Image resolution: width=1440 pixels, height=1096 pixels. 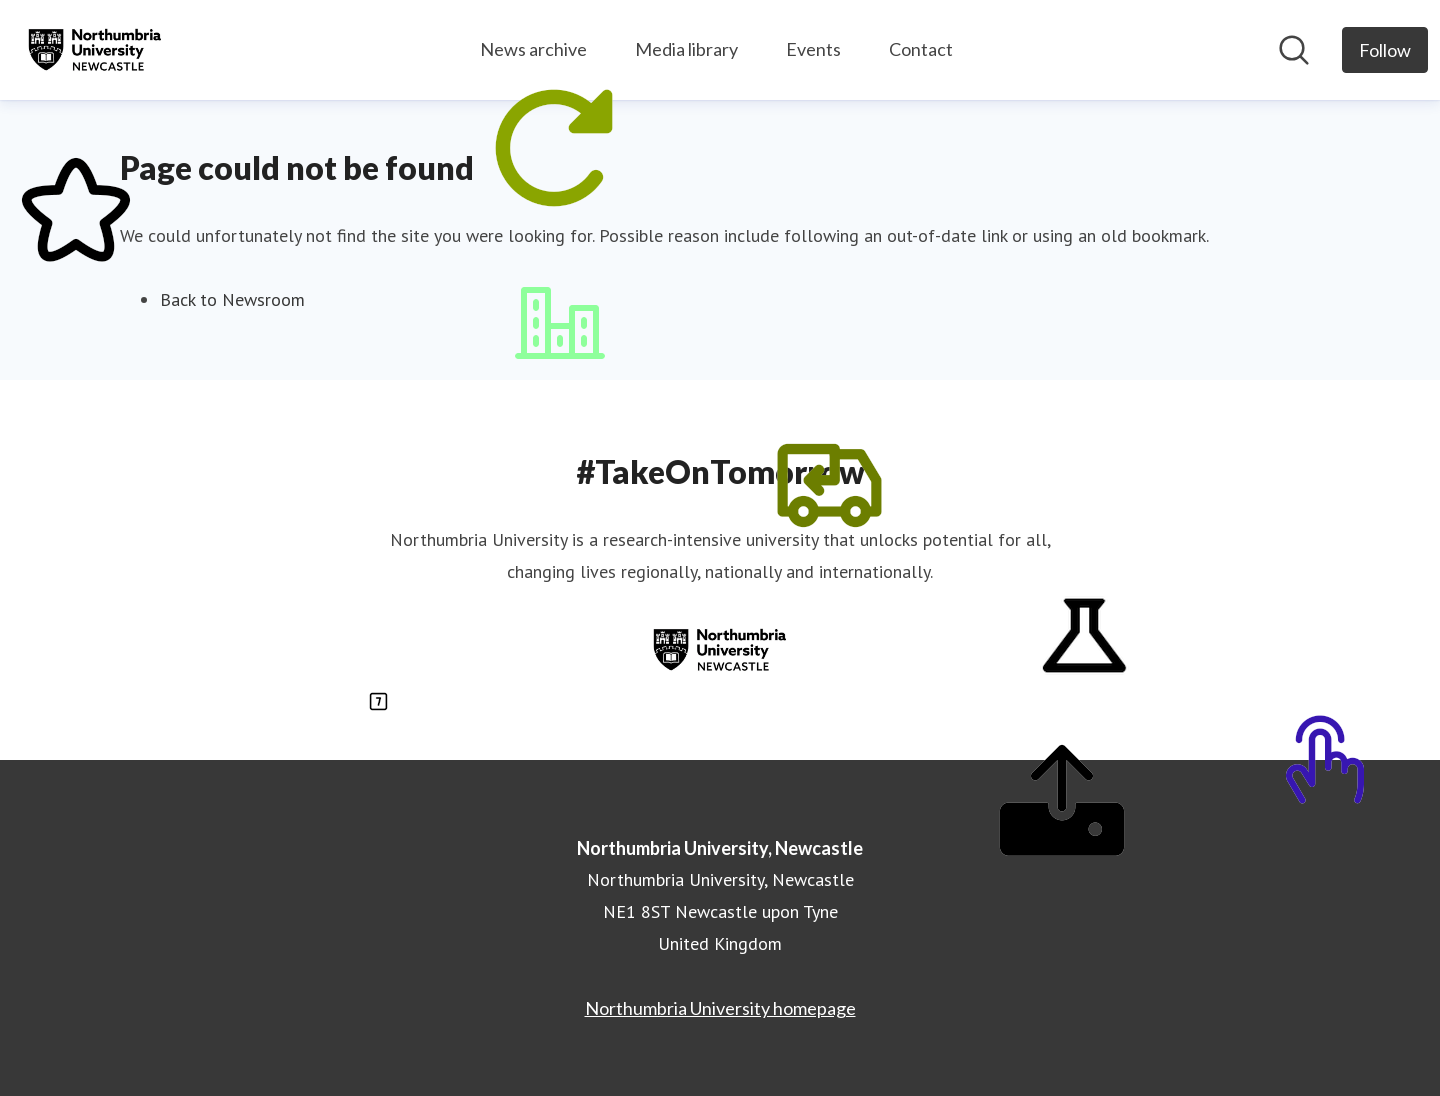 What do you see at coordinates (1084, 635) in the screenshot?
I see `access science or laboratory features` at bounding box center [1084, 635].